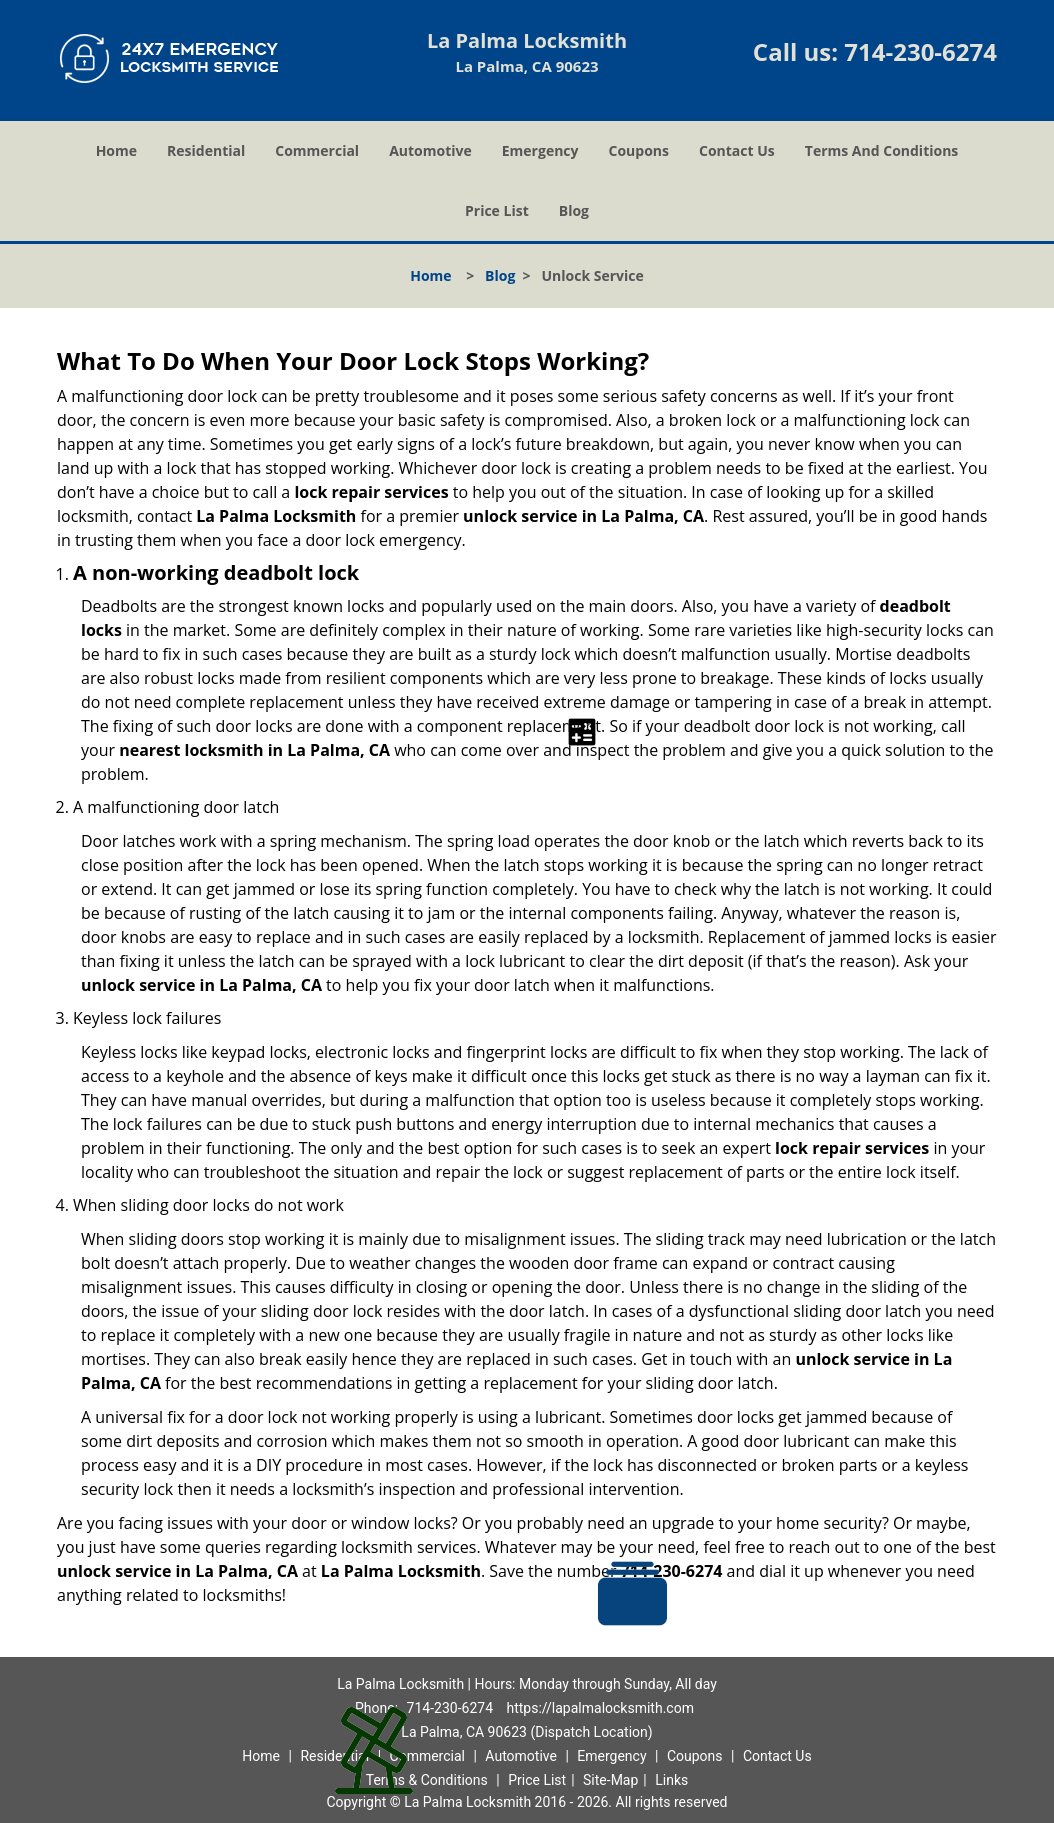 The height and width of the screenshot is (1823, 1054). Describe the element at coordinates (582, 732) in the screenshot. I see `open calculator or math tools` at that location.